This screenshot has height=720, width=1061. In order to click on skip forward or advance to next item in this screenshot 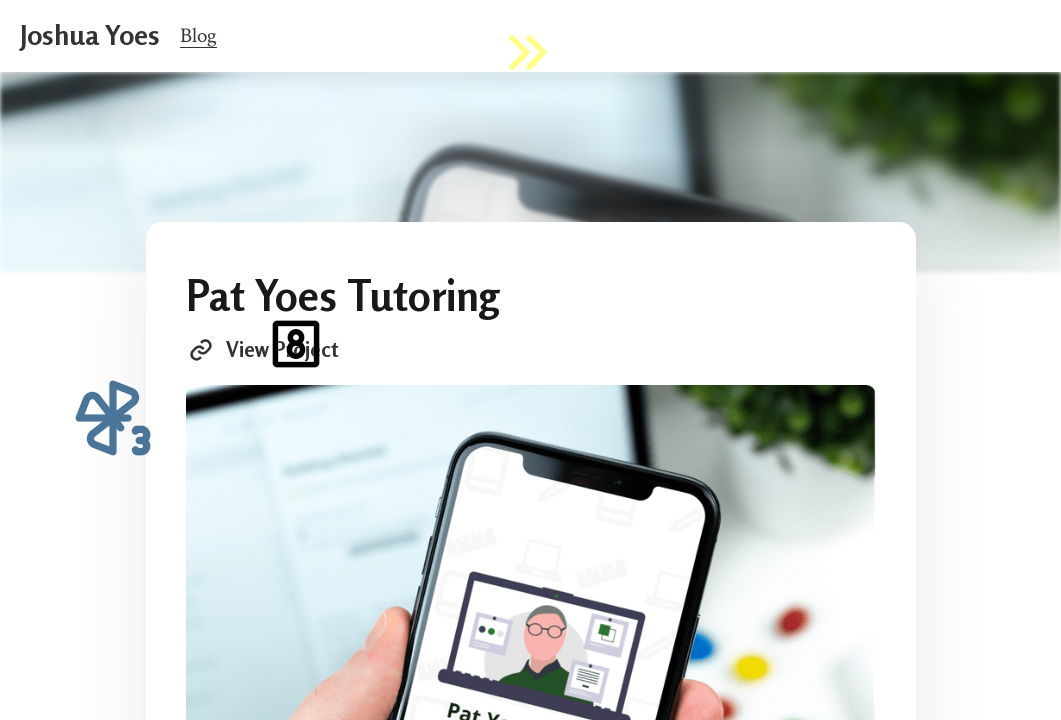, I will do `click(526, 52)`.